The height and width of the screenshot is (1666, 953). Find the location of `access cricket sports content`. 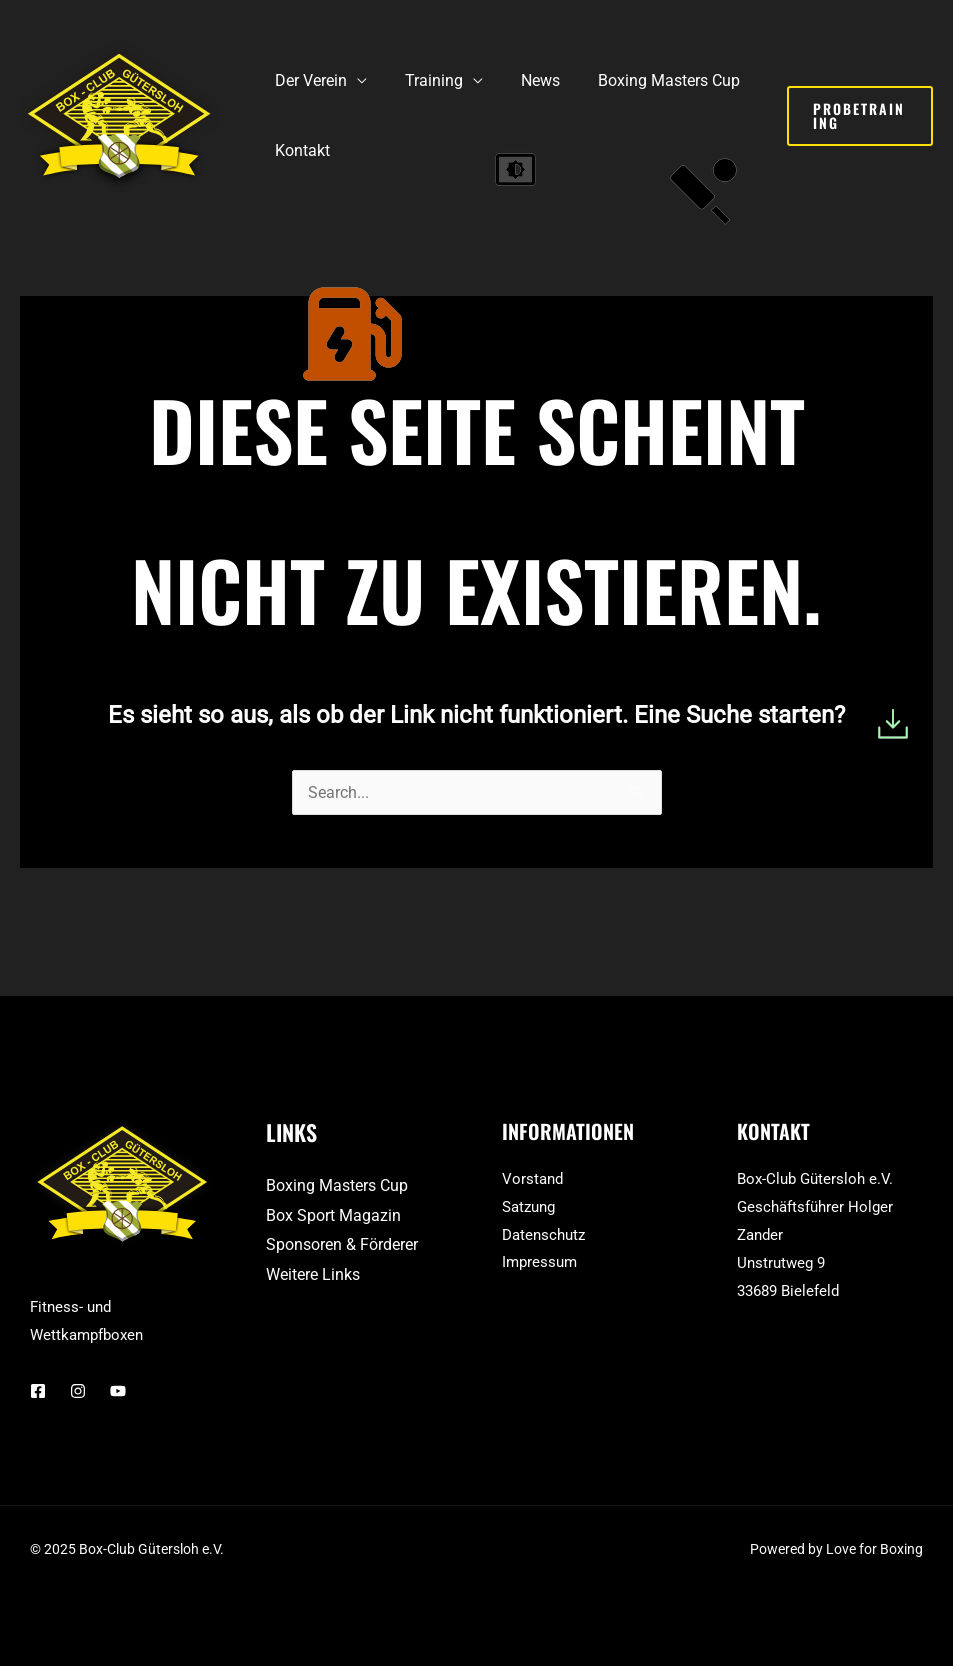

access cricket sports content is located at coordinates (703, 191).